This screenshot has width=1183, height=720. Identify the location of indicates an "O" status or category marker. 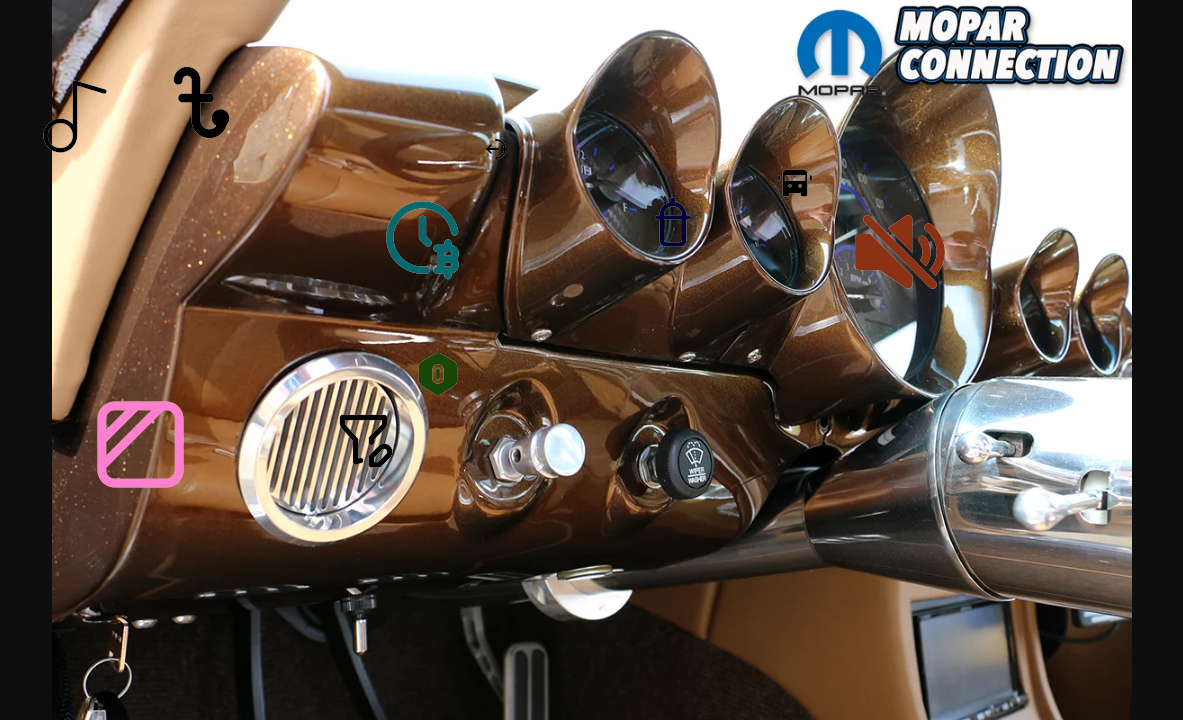
(438, 374).